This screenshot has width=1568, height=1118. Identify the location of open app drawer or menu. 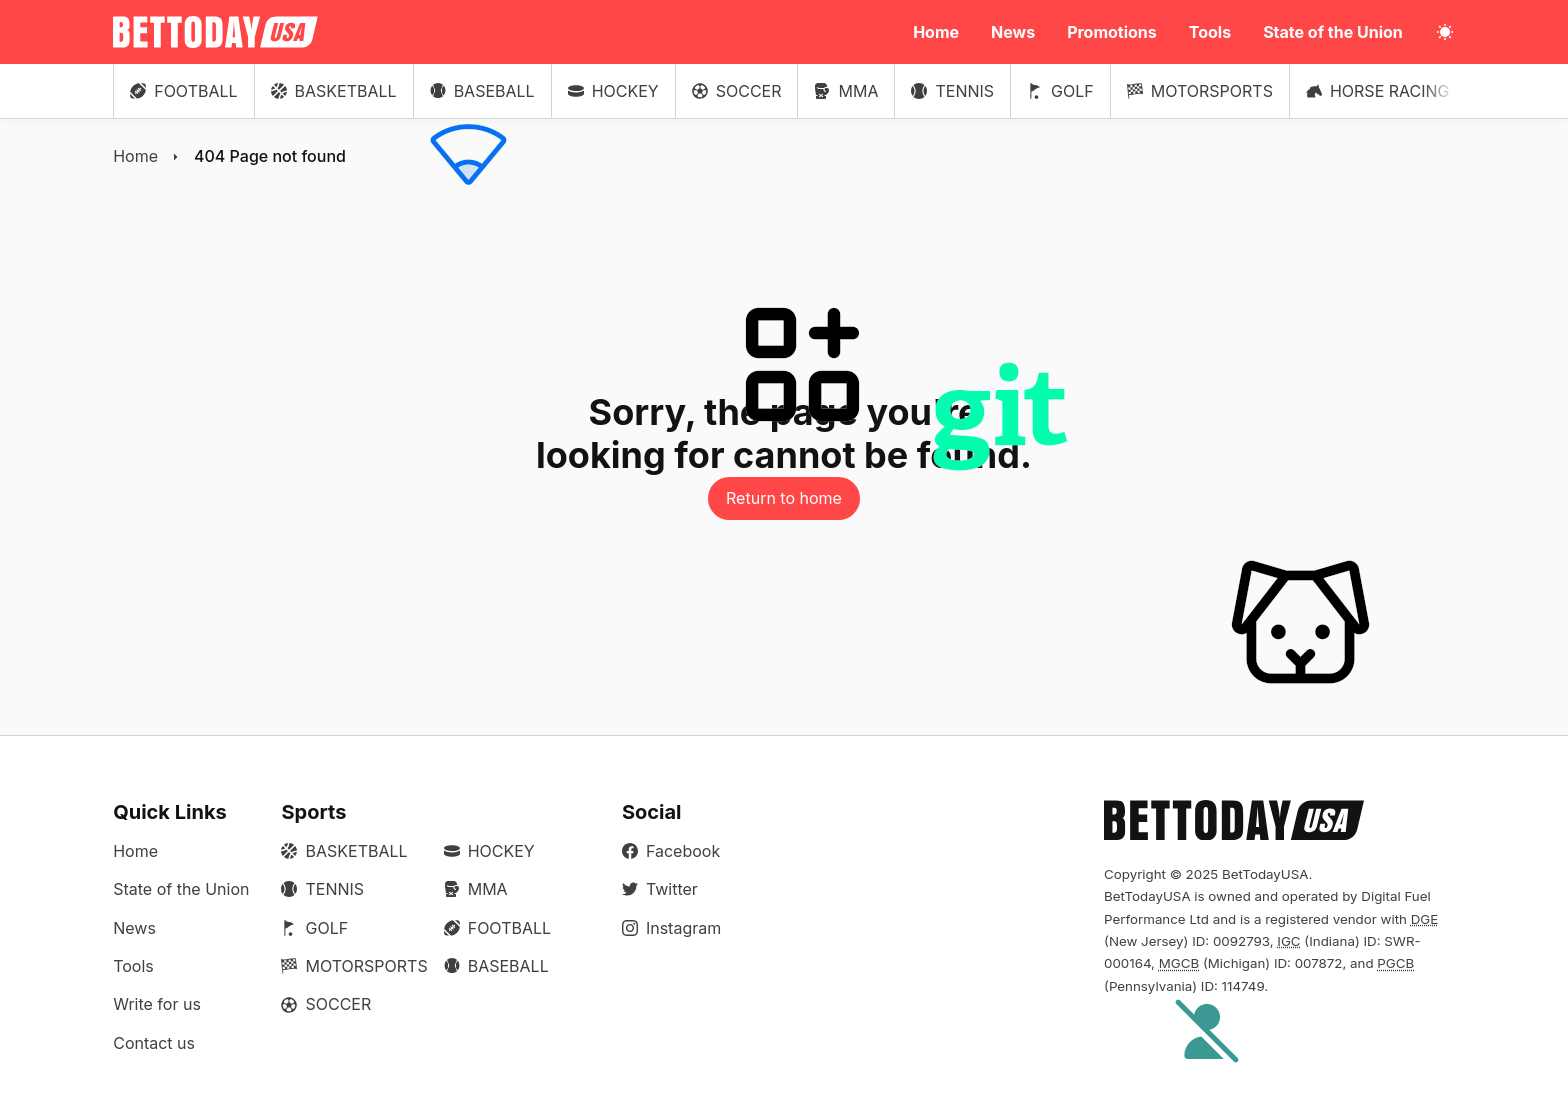
(802, 364).